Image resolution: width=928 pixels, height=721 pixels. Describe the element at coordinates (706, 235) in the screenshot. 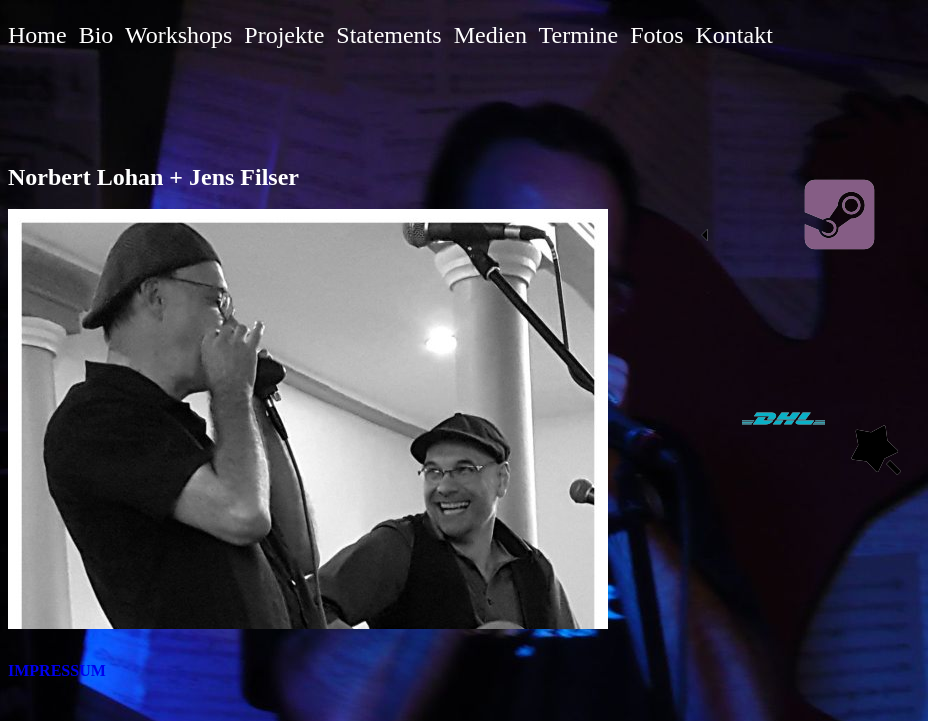

I see `navigate to the previous item` at that location.